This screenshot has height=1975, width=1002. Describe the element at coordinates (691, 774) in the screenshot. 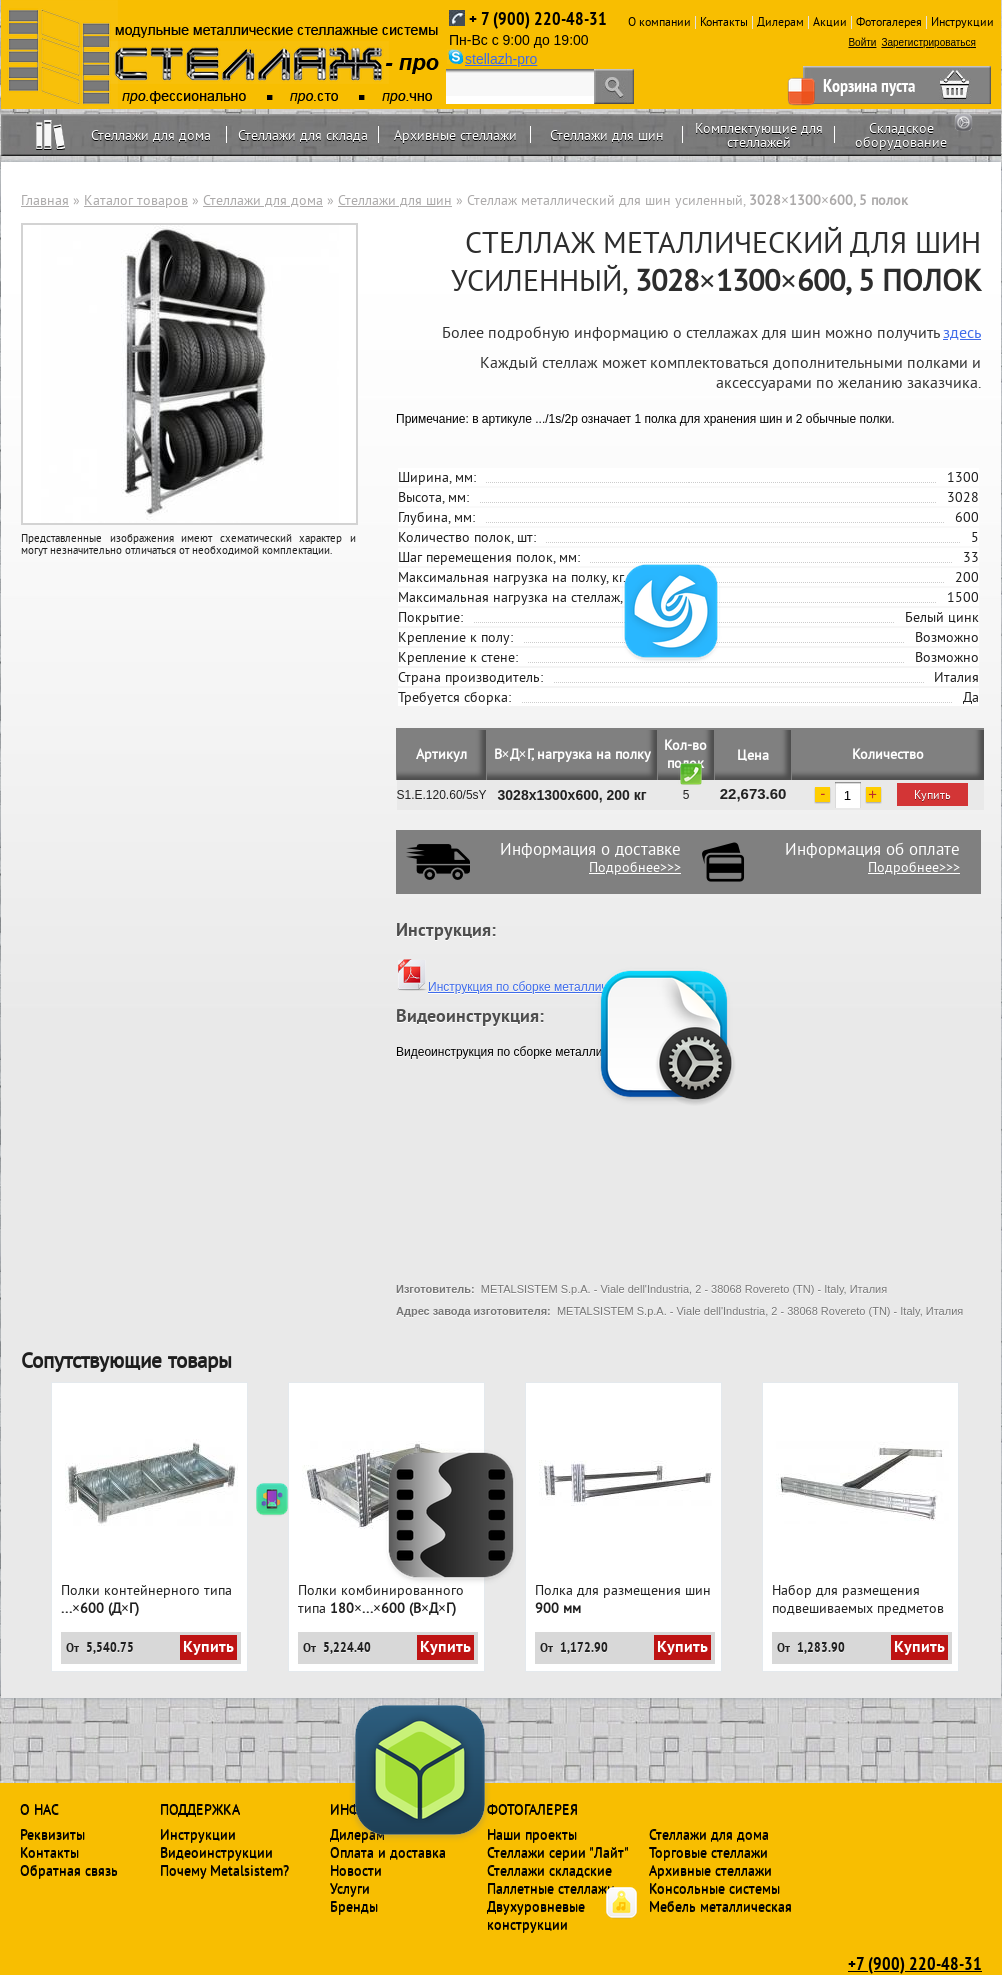

I see `open the phone or calls app` at that location.